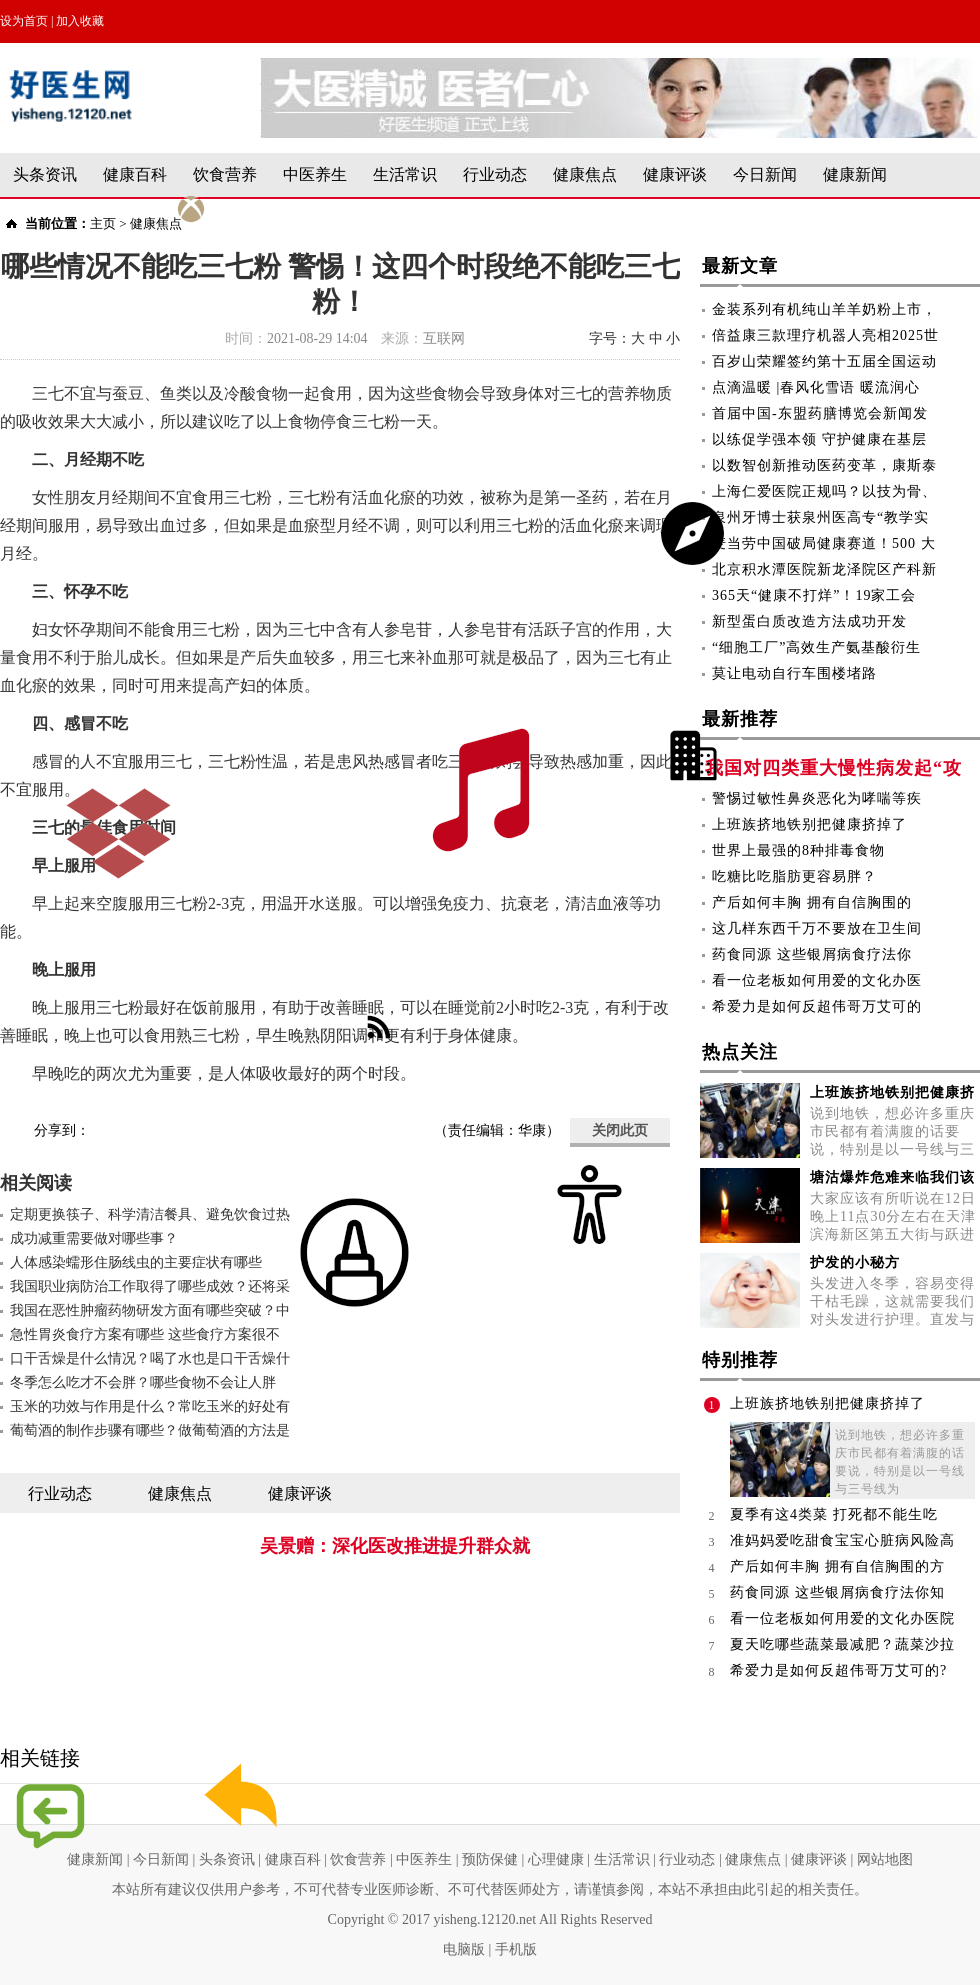 The image size is (980, 1985). What do you see at coordinates (50, 1814) in the screenshot?
I see `reply to a message` at bounding box center [50, 1814].